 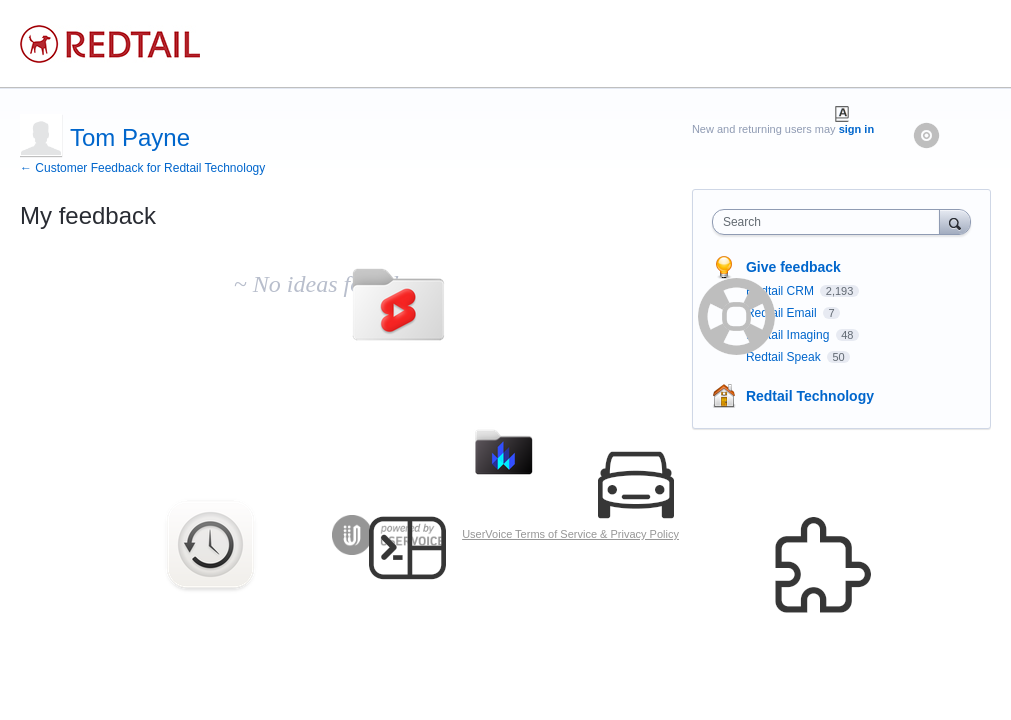 What do you see at coordinates (503, 453) in the screenshot?
I see `folder containing lit framework or library files` at bounding box center [503, 453].